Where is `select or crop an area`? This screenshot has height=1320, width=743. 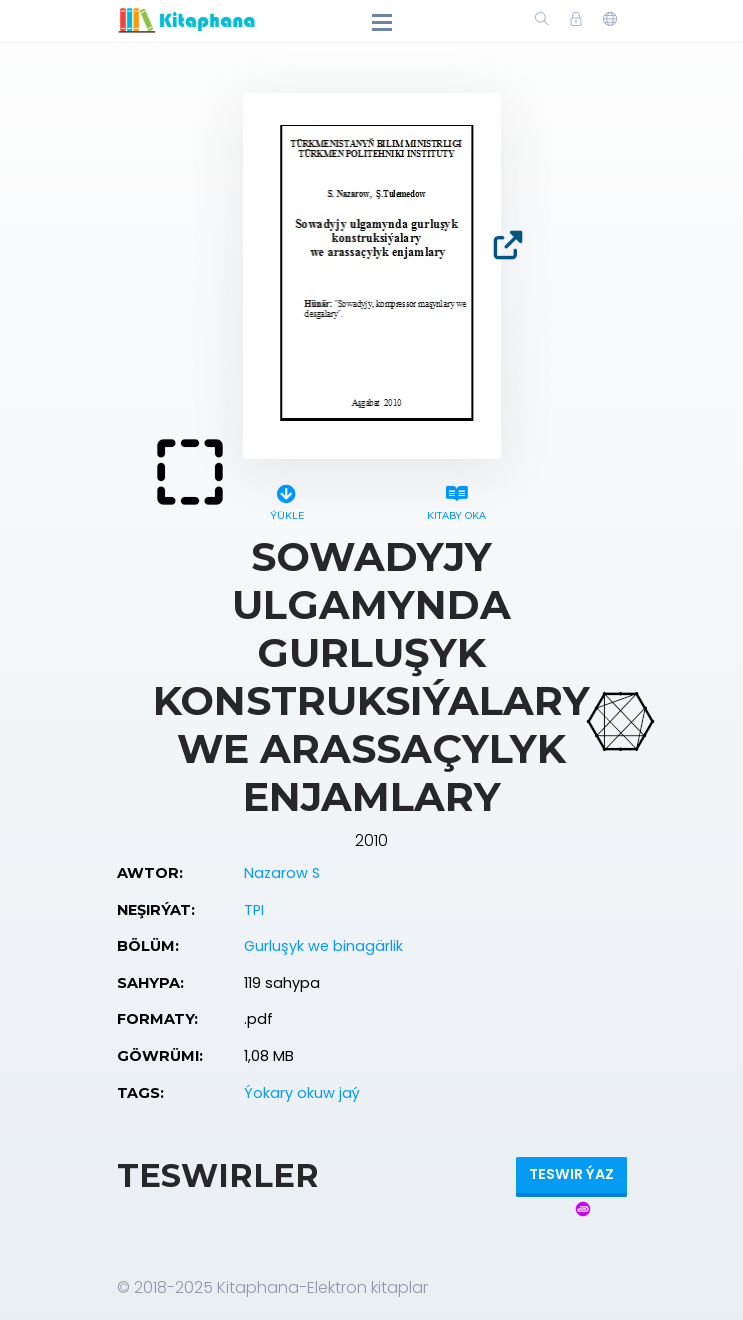 select or crop an area is located at coordinates (190, 472).